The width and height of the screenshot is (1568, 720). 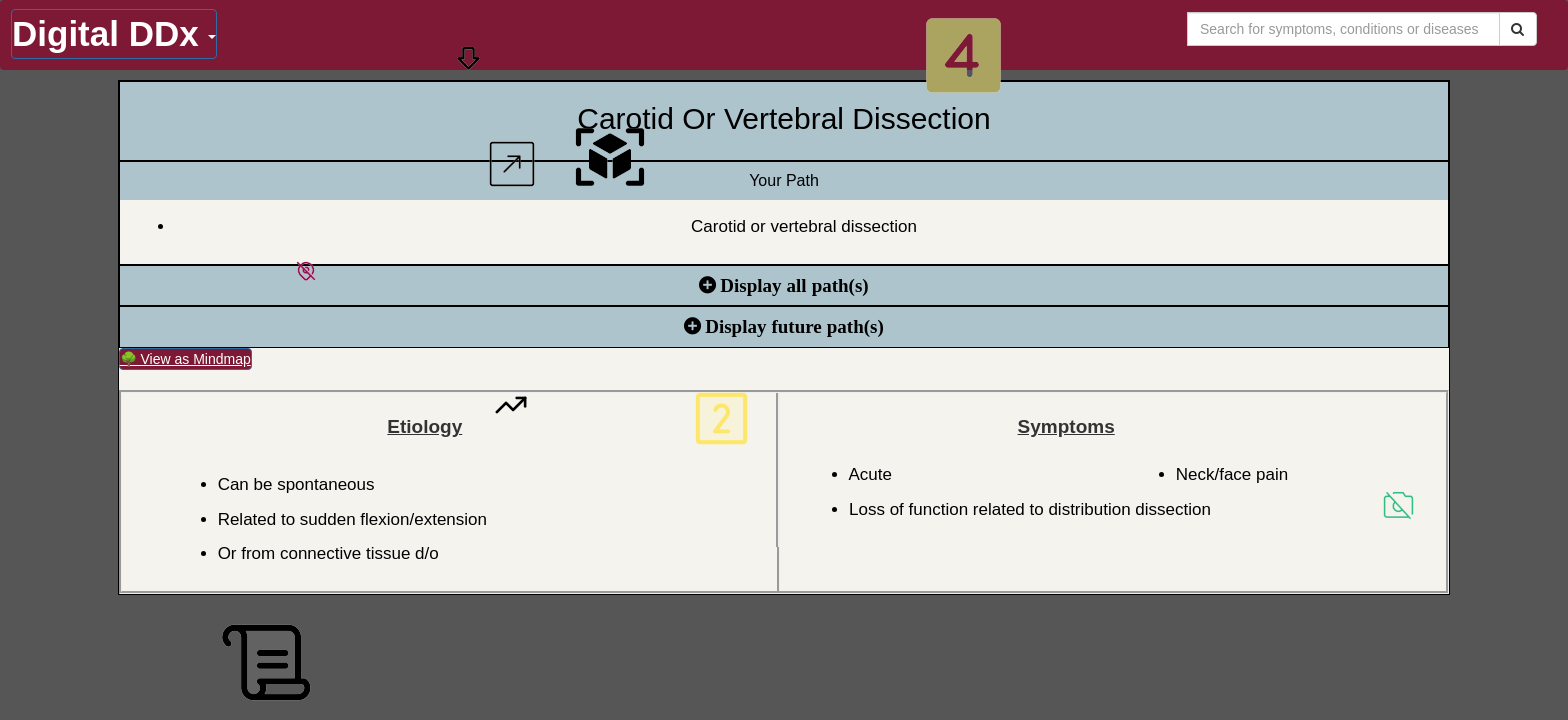 What do you see at coordinates (306, 271) in the screenshot?
I see `disable location tracking` at bounding box center [306, 271].